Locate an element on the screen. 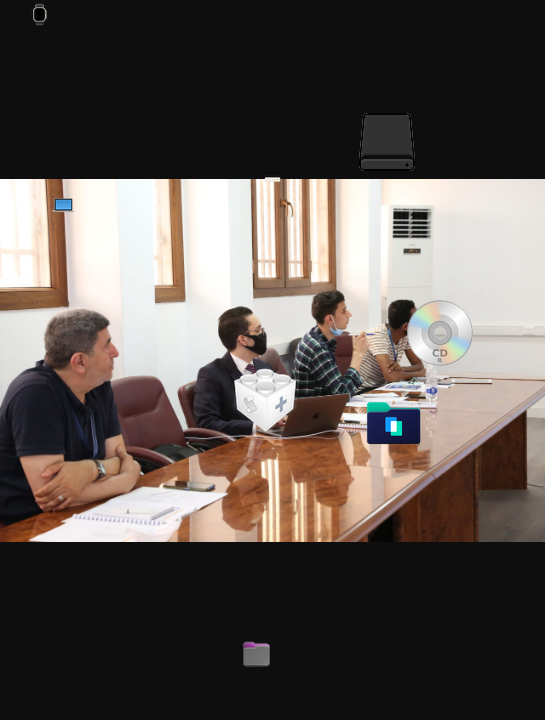 The image size is (545, 720). apple watch ultra device icon is located at coordinates (39, 14).